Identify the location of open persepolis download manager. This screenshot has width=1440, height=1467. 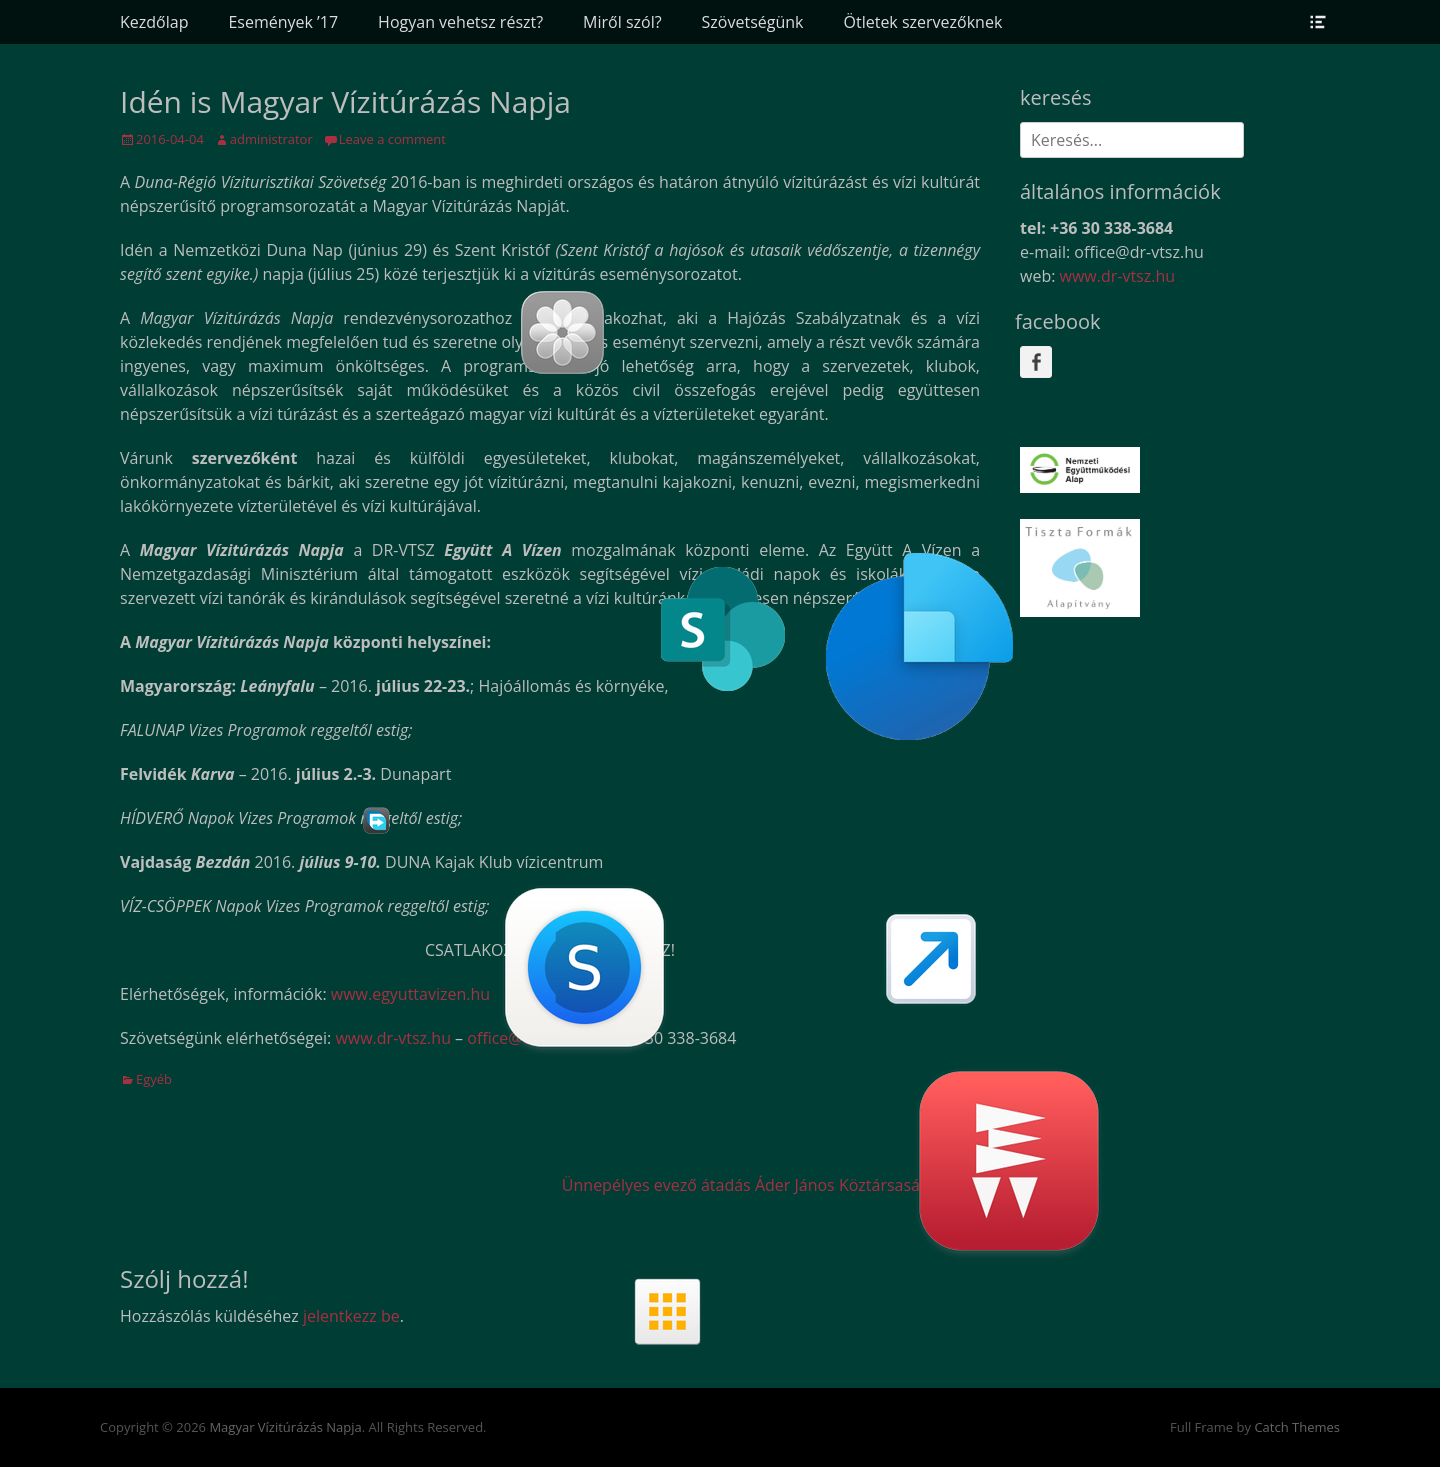
(1009, 1161).